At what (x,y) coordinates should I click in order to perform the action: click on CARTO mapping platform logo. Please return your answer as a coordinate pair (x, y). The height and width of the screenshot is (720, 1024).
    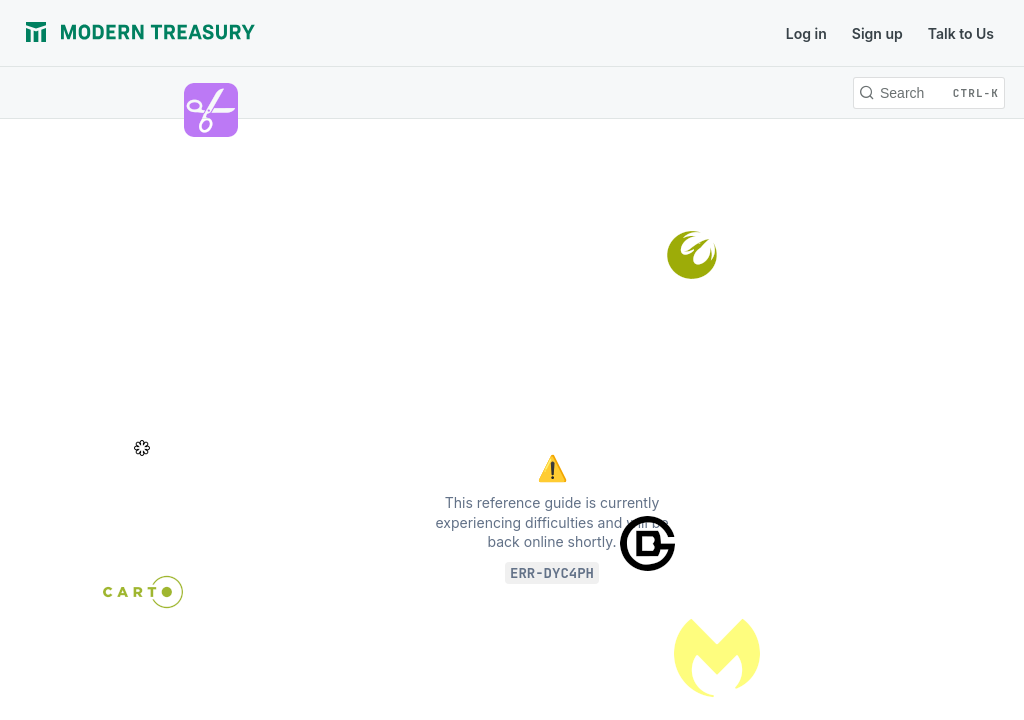
    Looking at the image, I should click on (143, 592).